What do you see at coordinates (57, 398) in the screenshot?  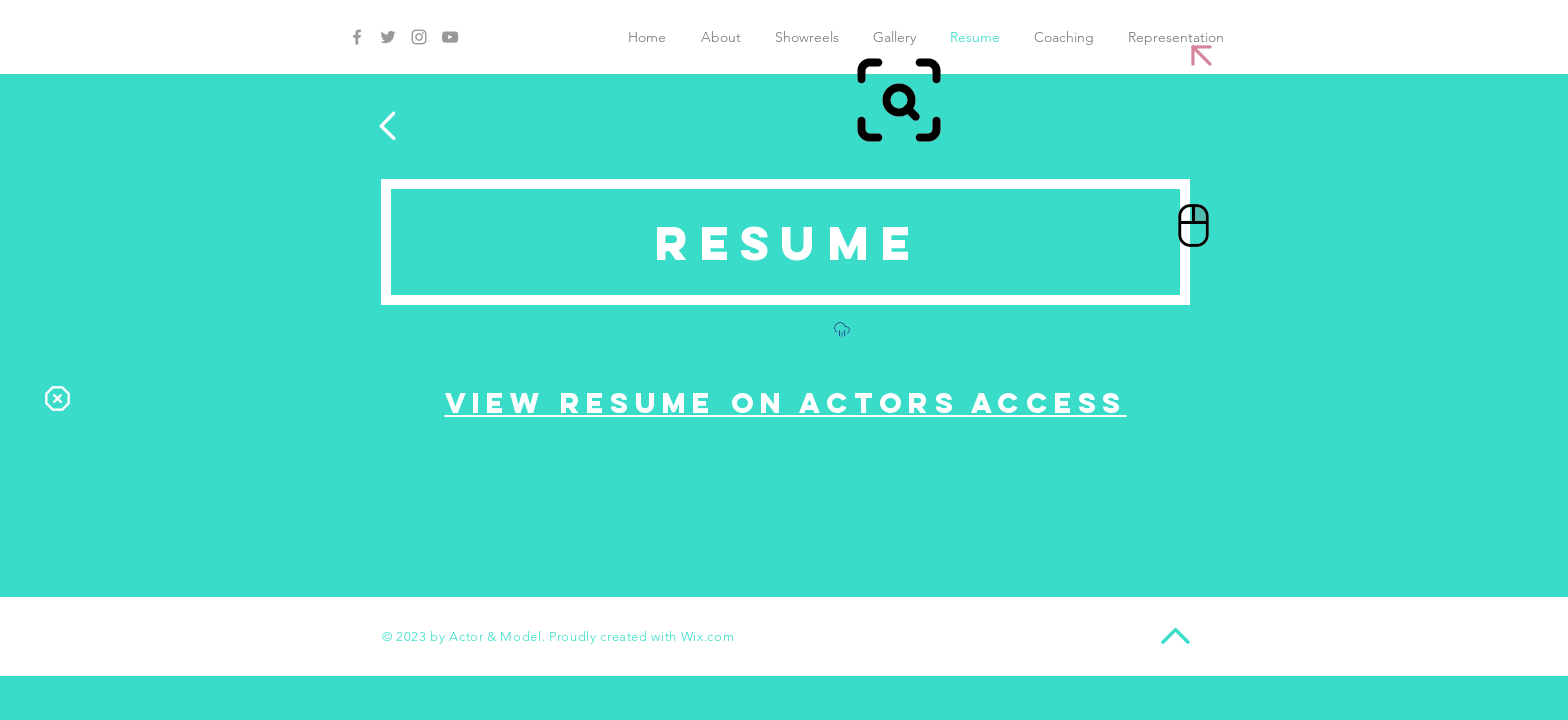 I see `stop or cancel an action` at bounding box center [57, 398].